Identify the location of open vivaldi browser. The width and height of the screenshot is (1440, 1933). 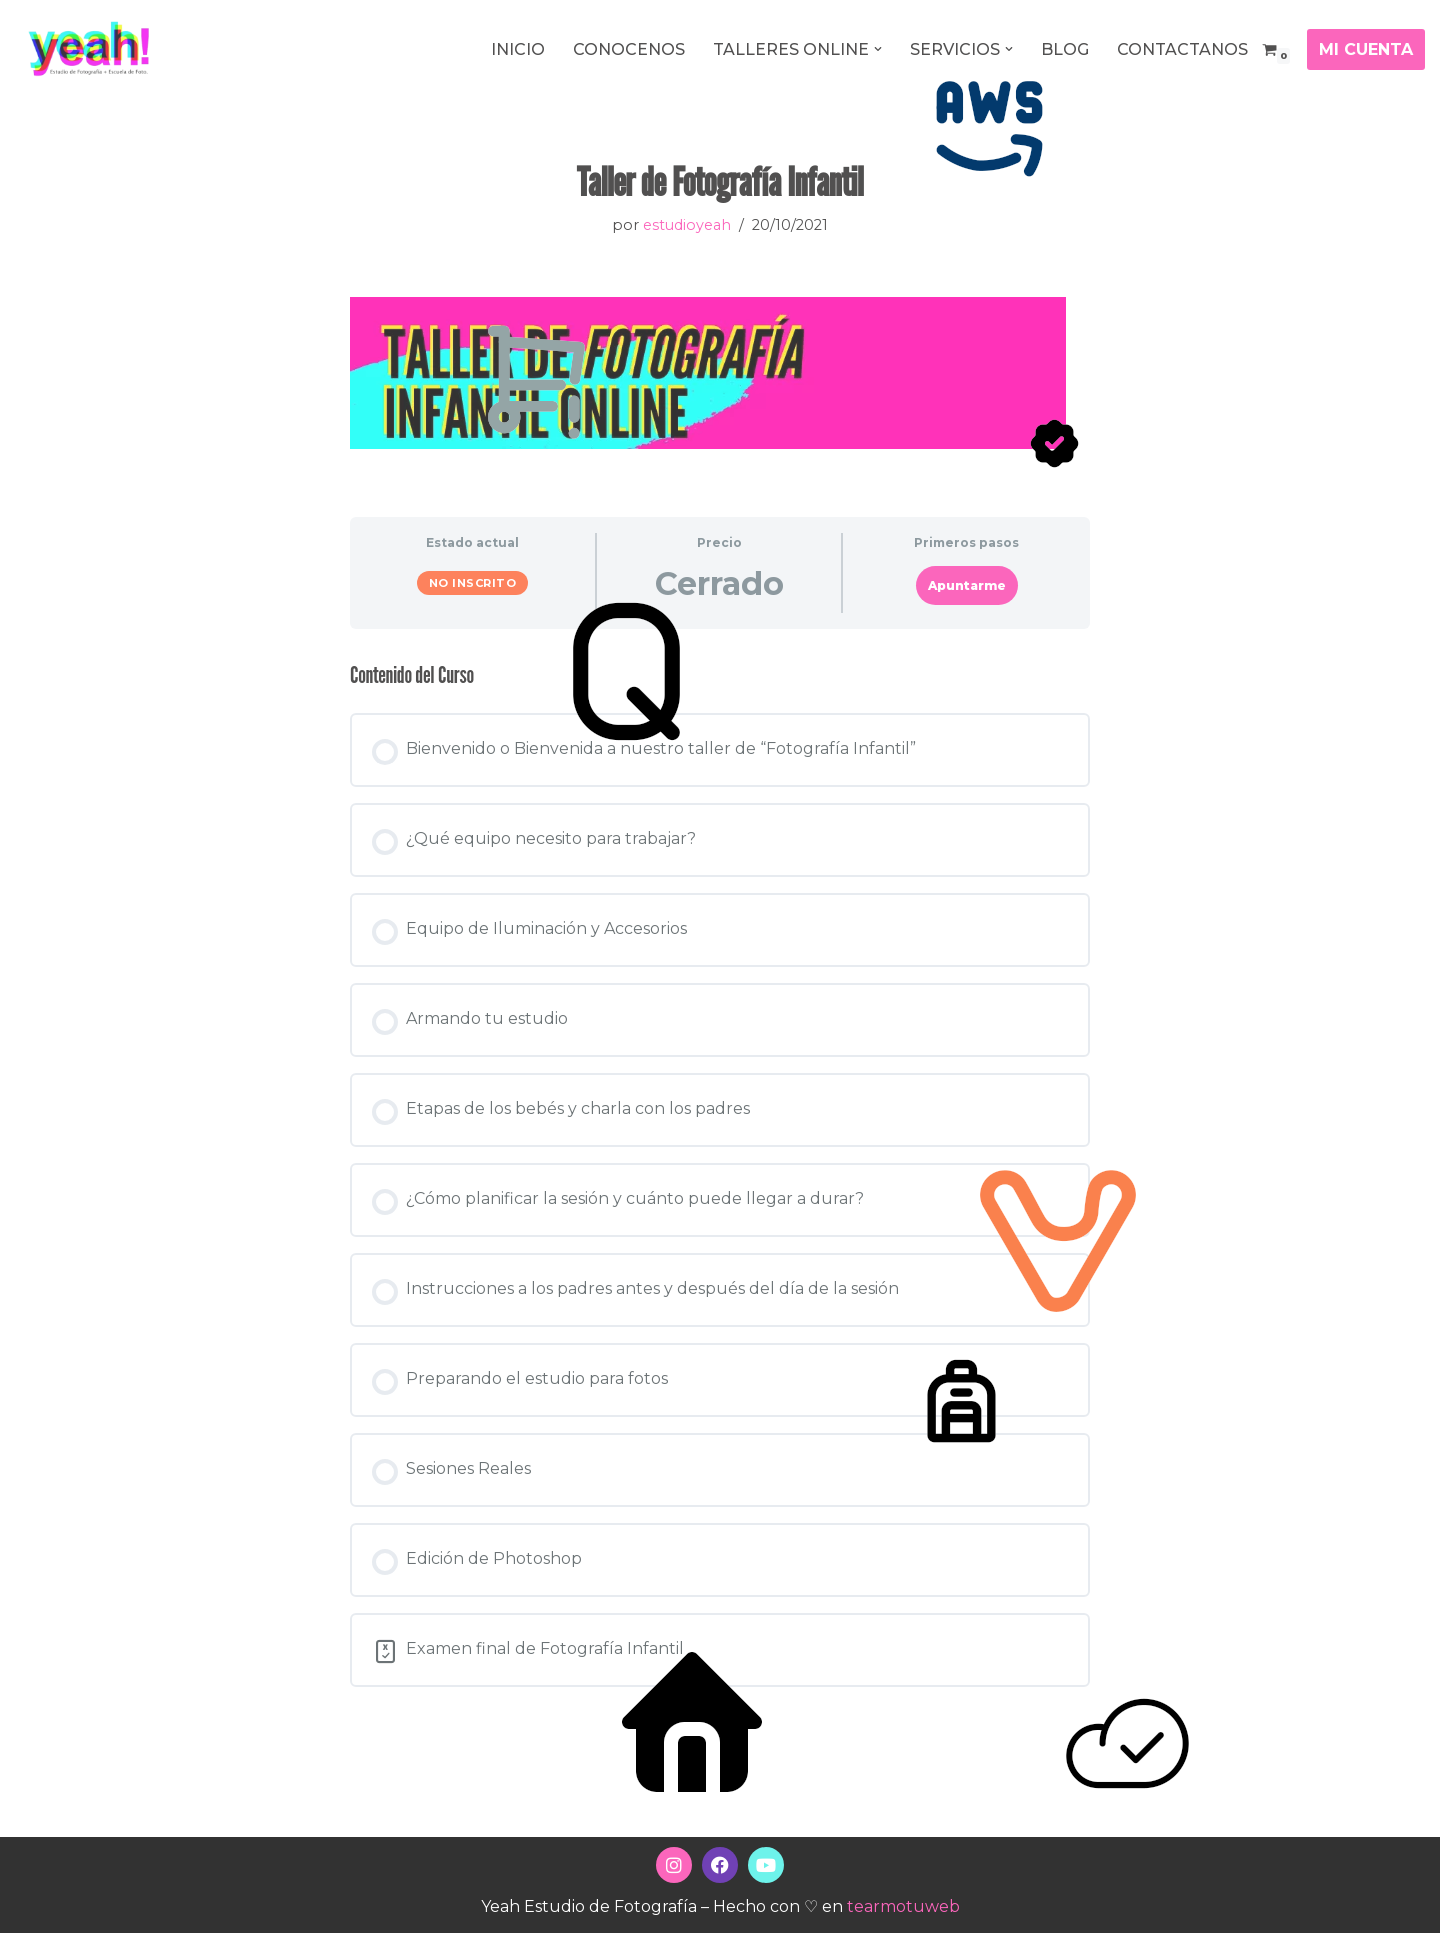
(1058, 1241).